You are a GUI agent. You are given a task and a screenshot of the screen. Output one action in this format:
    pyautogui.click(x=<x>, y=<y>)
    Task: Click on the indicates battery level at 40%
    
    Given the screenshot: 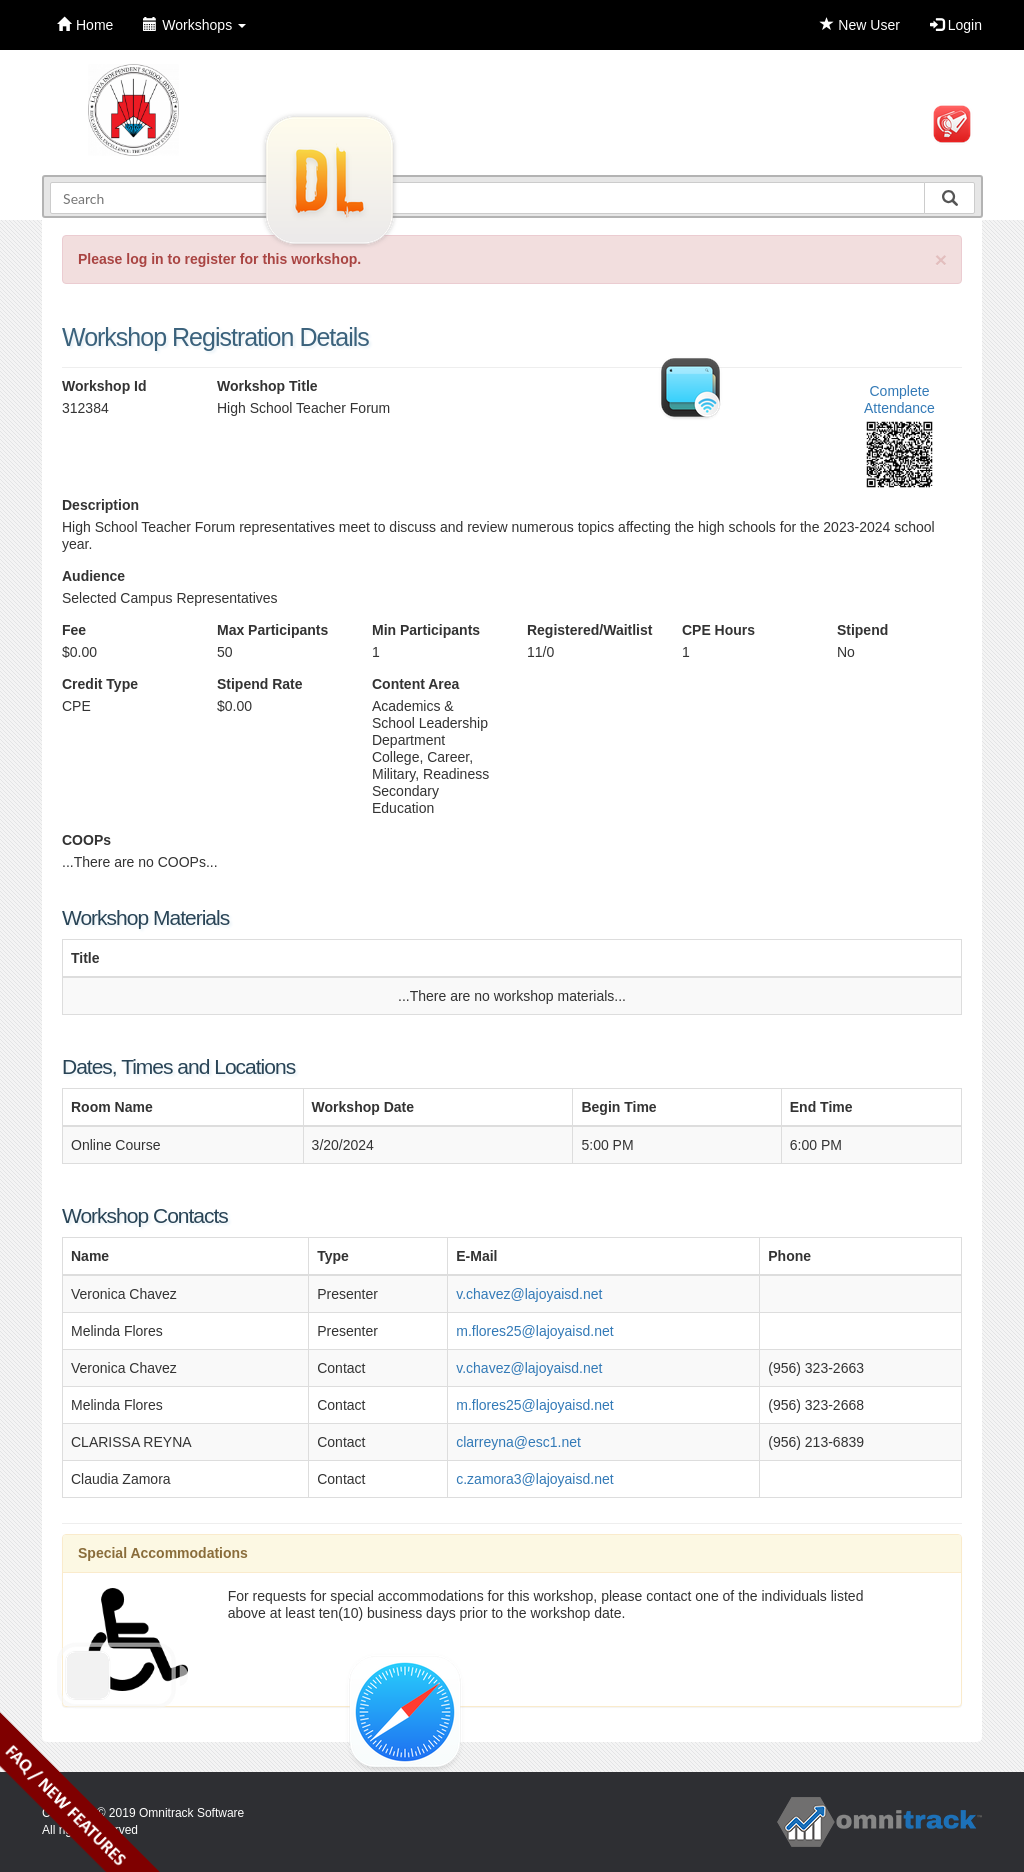 What is the action you would take?
    pyautogui.click(x=122, y=1675)
    